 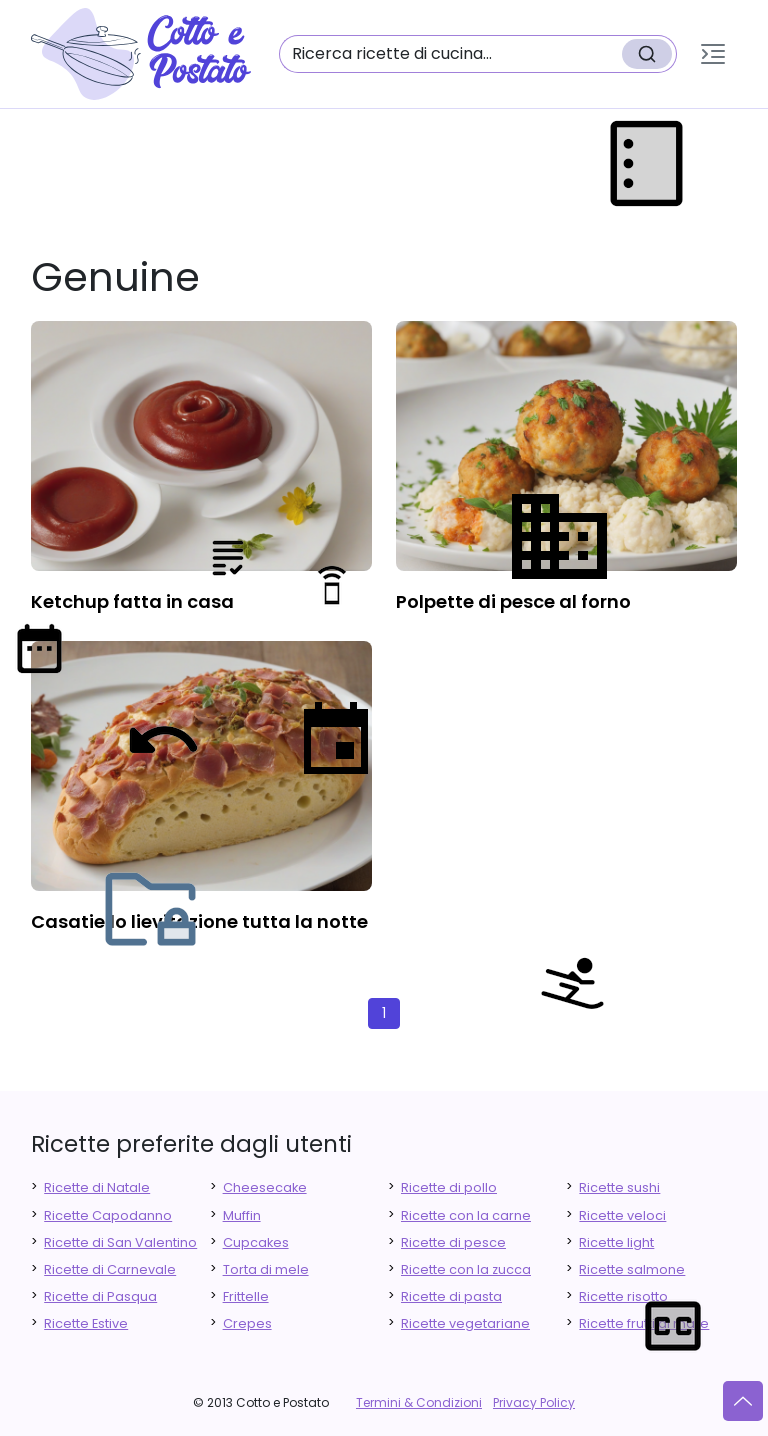 What do you see at coordinates (150, 907) in the screenshot?
I see `access a password-protected folder` at bounding box center [150, 907].